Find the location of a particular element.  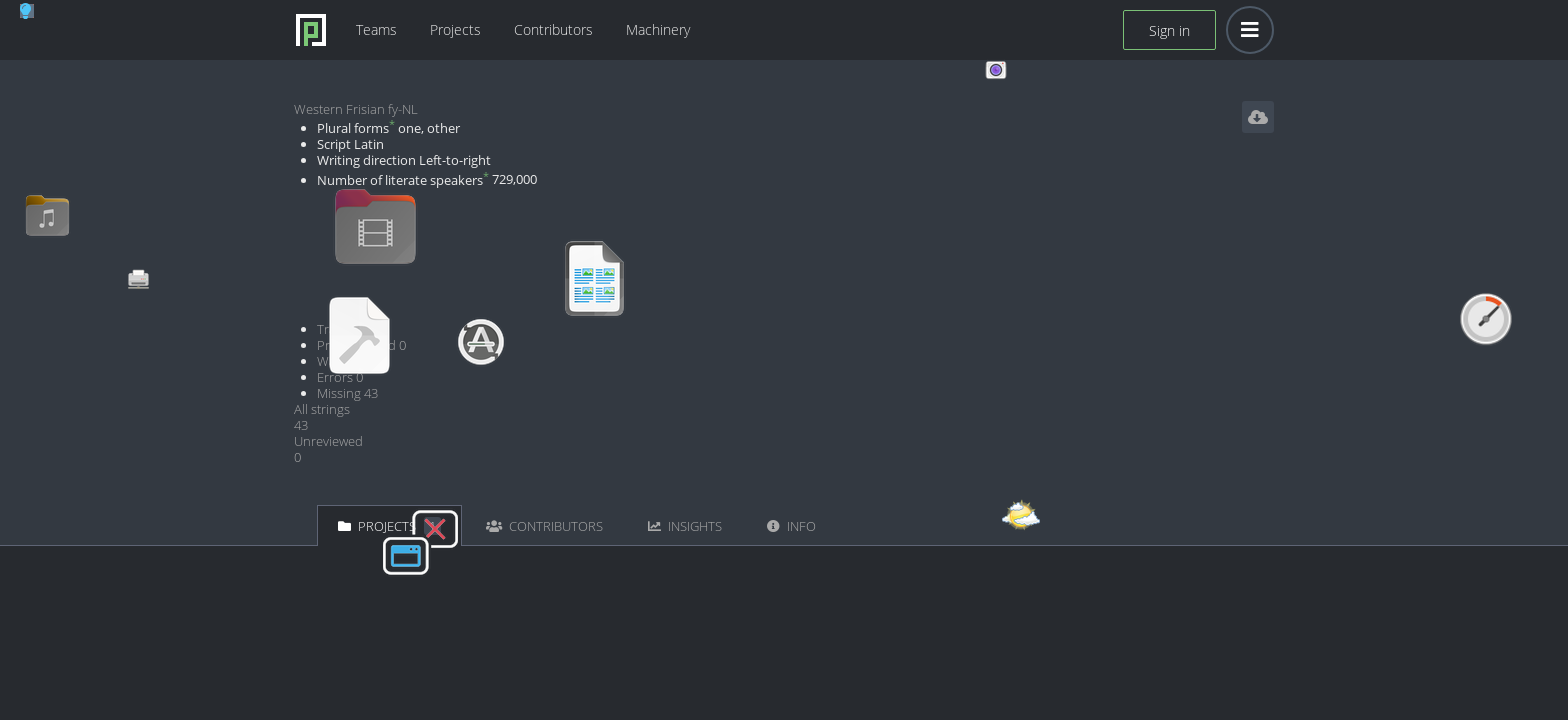

open your music folder is located at coordinates (47, 215).